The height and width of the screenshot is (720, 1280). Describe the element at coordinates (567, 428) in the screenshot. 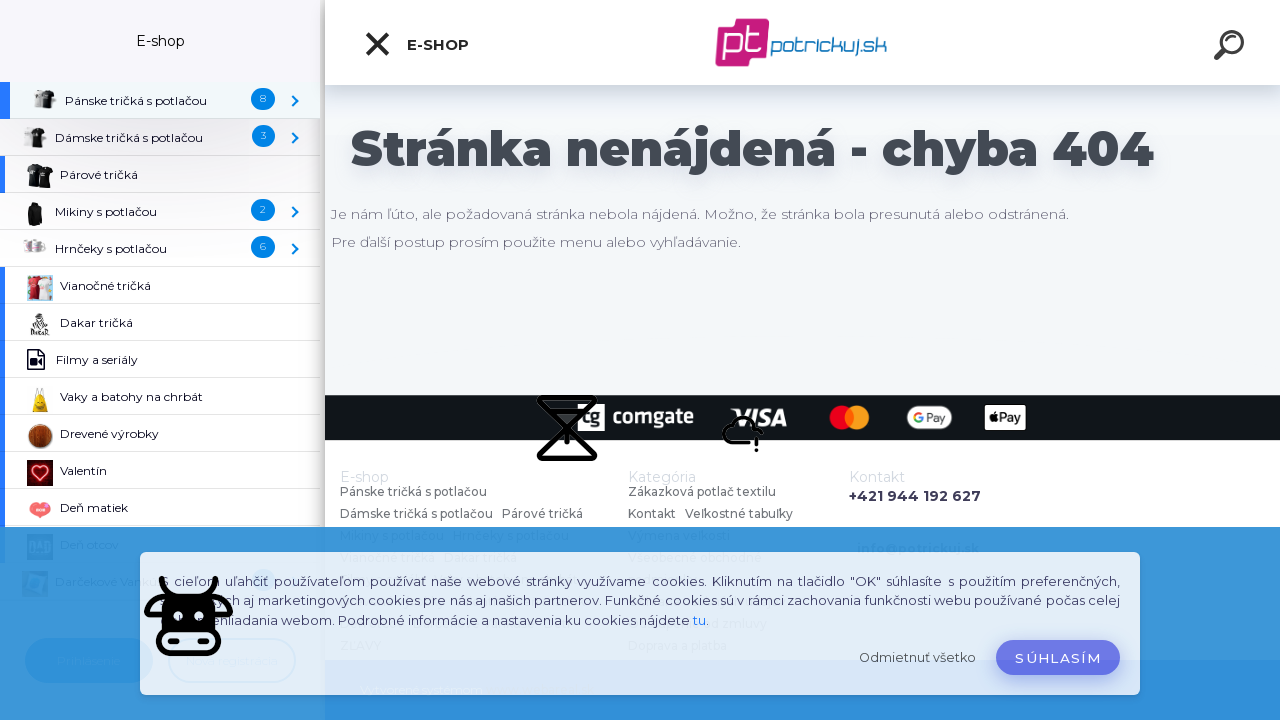

I see `indicates loading or processing in progress` at that location.